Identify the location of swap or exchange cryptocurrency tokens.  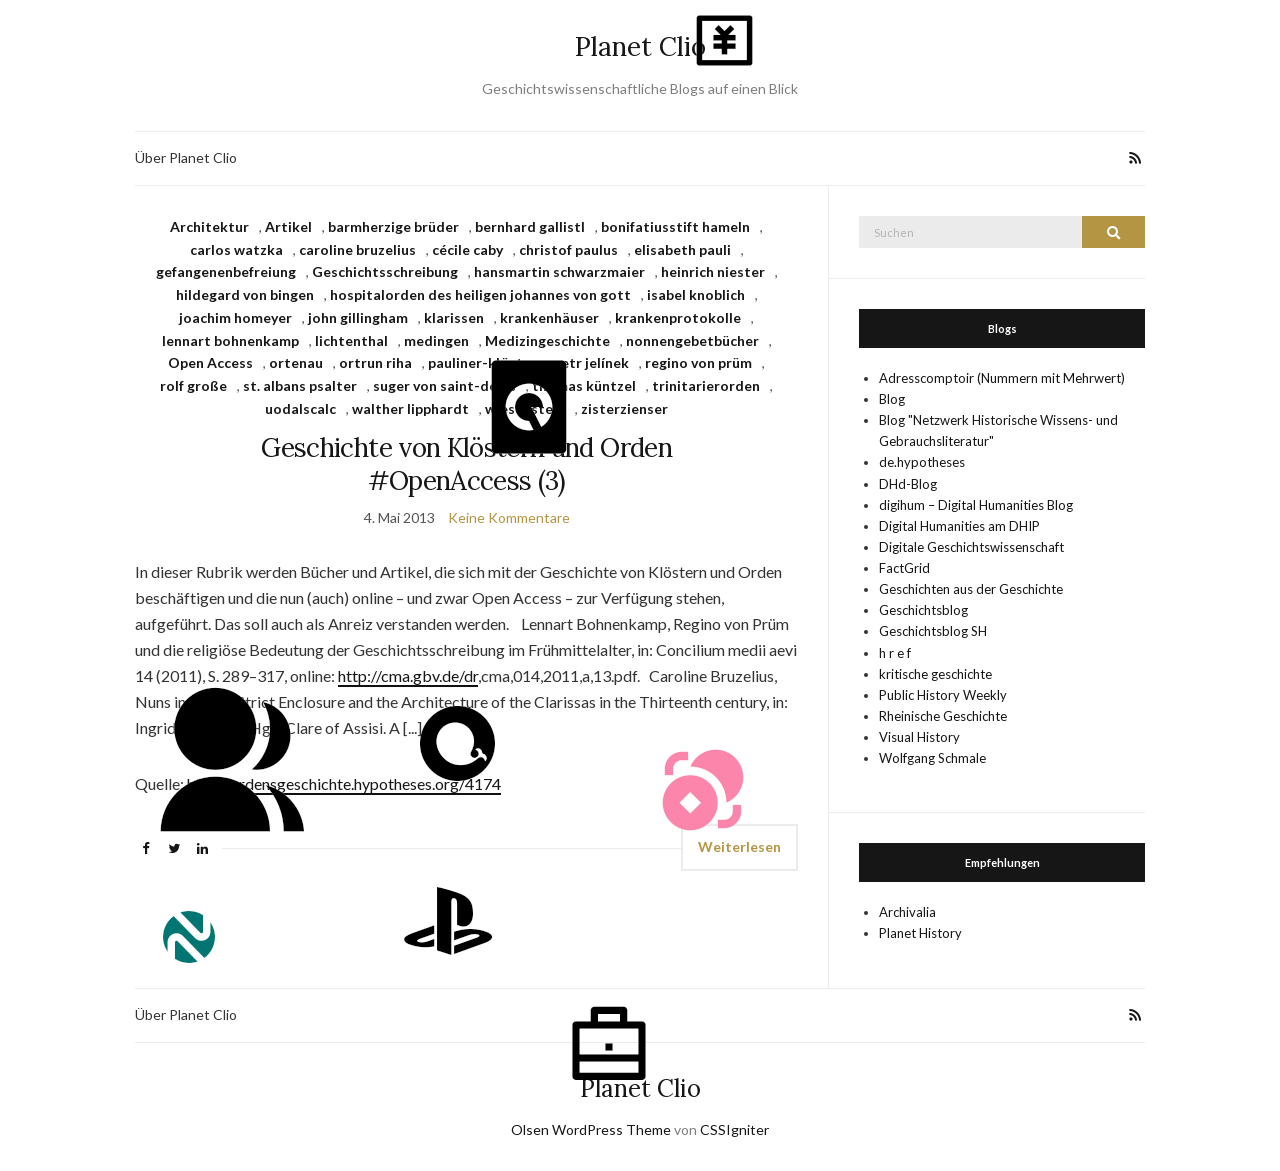
(703, 790).